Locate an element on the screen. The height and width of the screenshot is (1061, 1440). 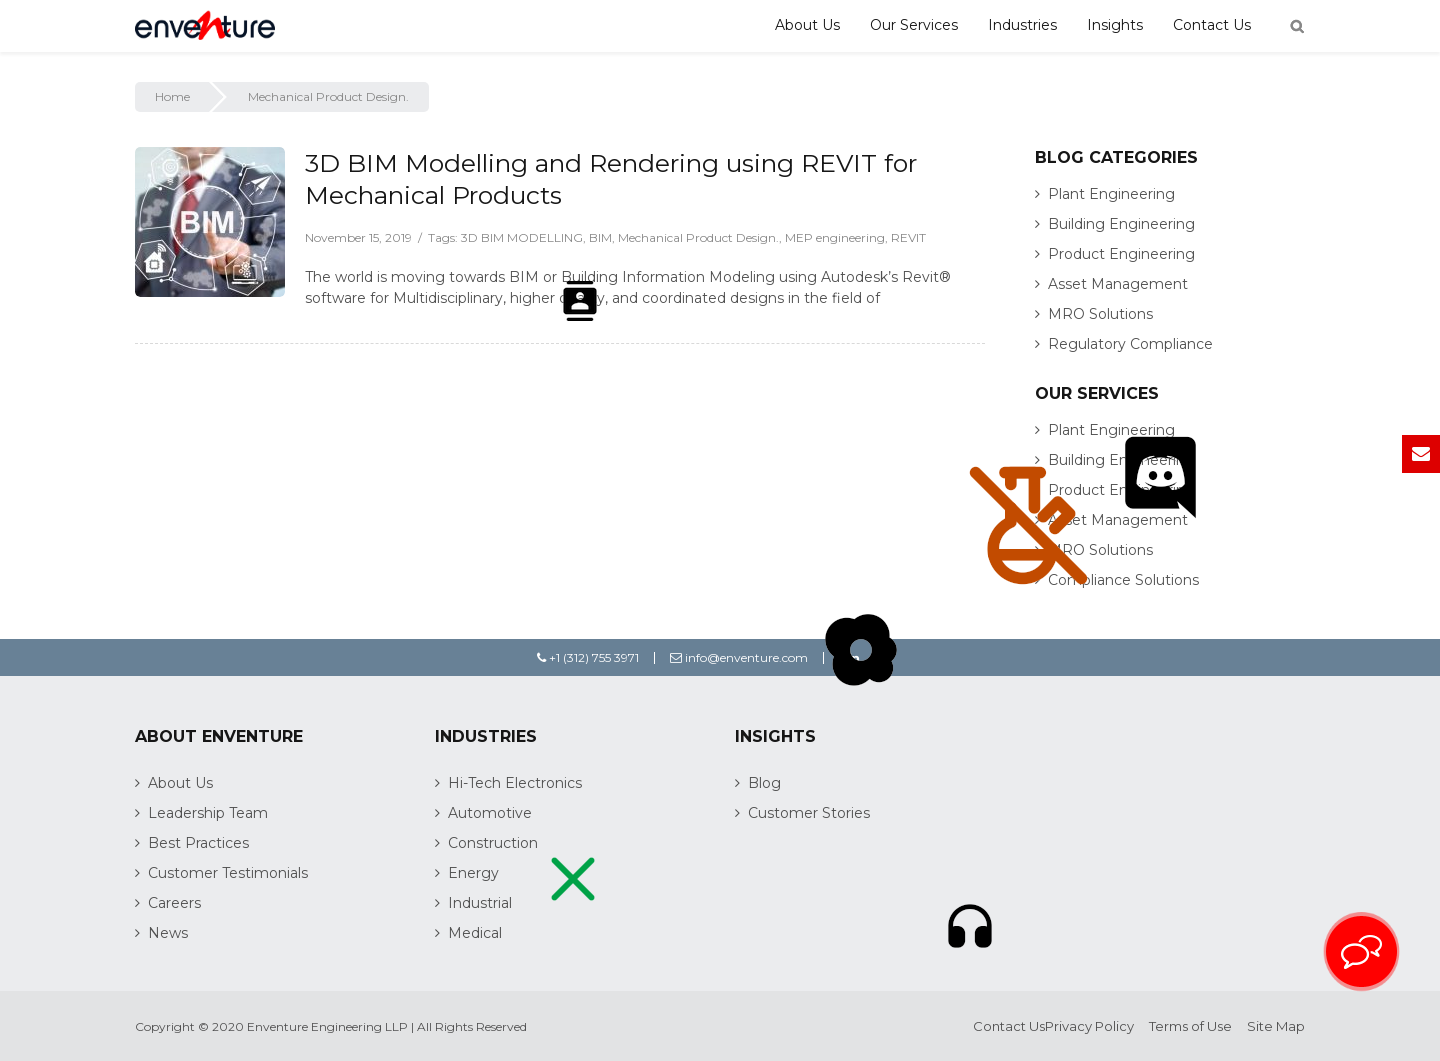
indicates smoking/bong use is prohibited is located at coordinates (1028, 525).